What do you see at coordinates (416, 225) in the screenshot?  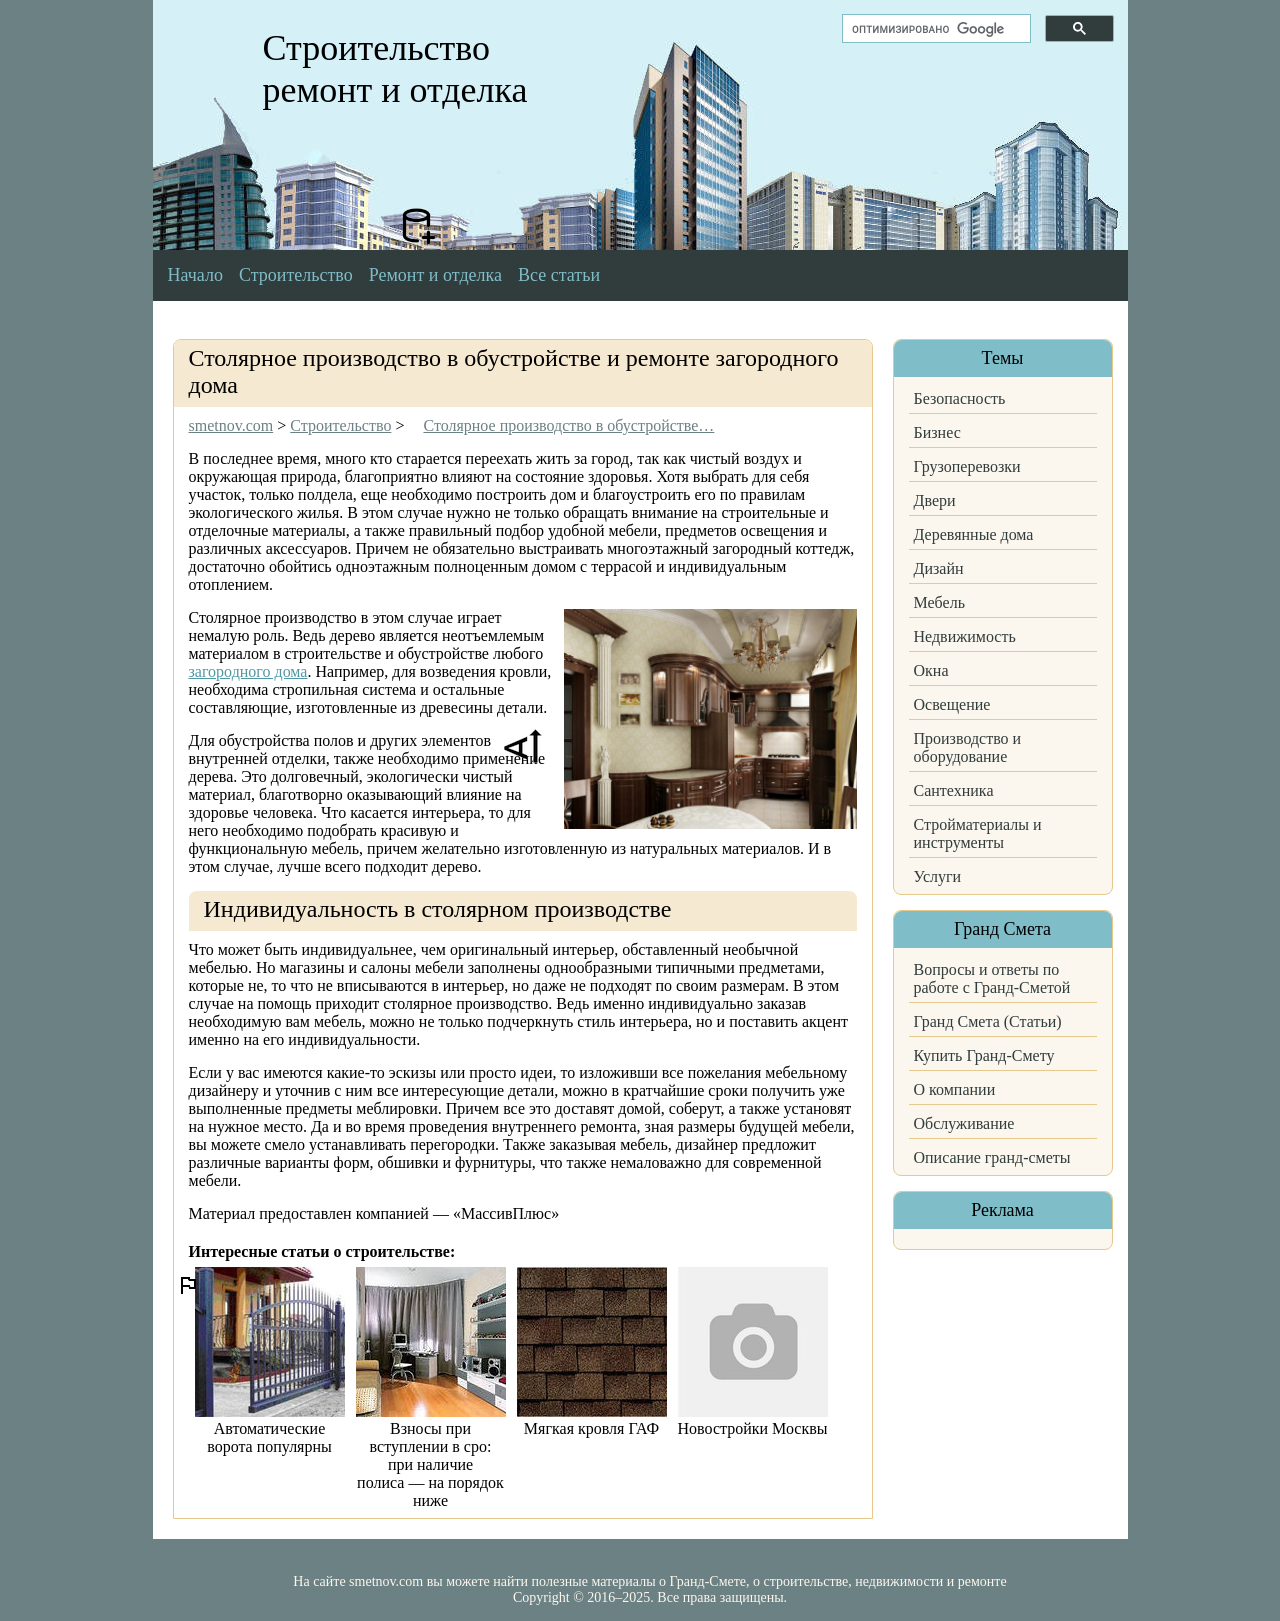 I see `add a new database or storage container` at bounding box center [416, 225].